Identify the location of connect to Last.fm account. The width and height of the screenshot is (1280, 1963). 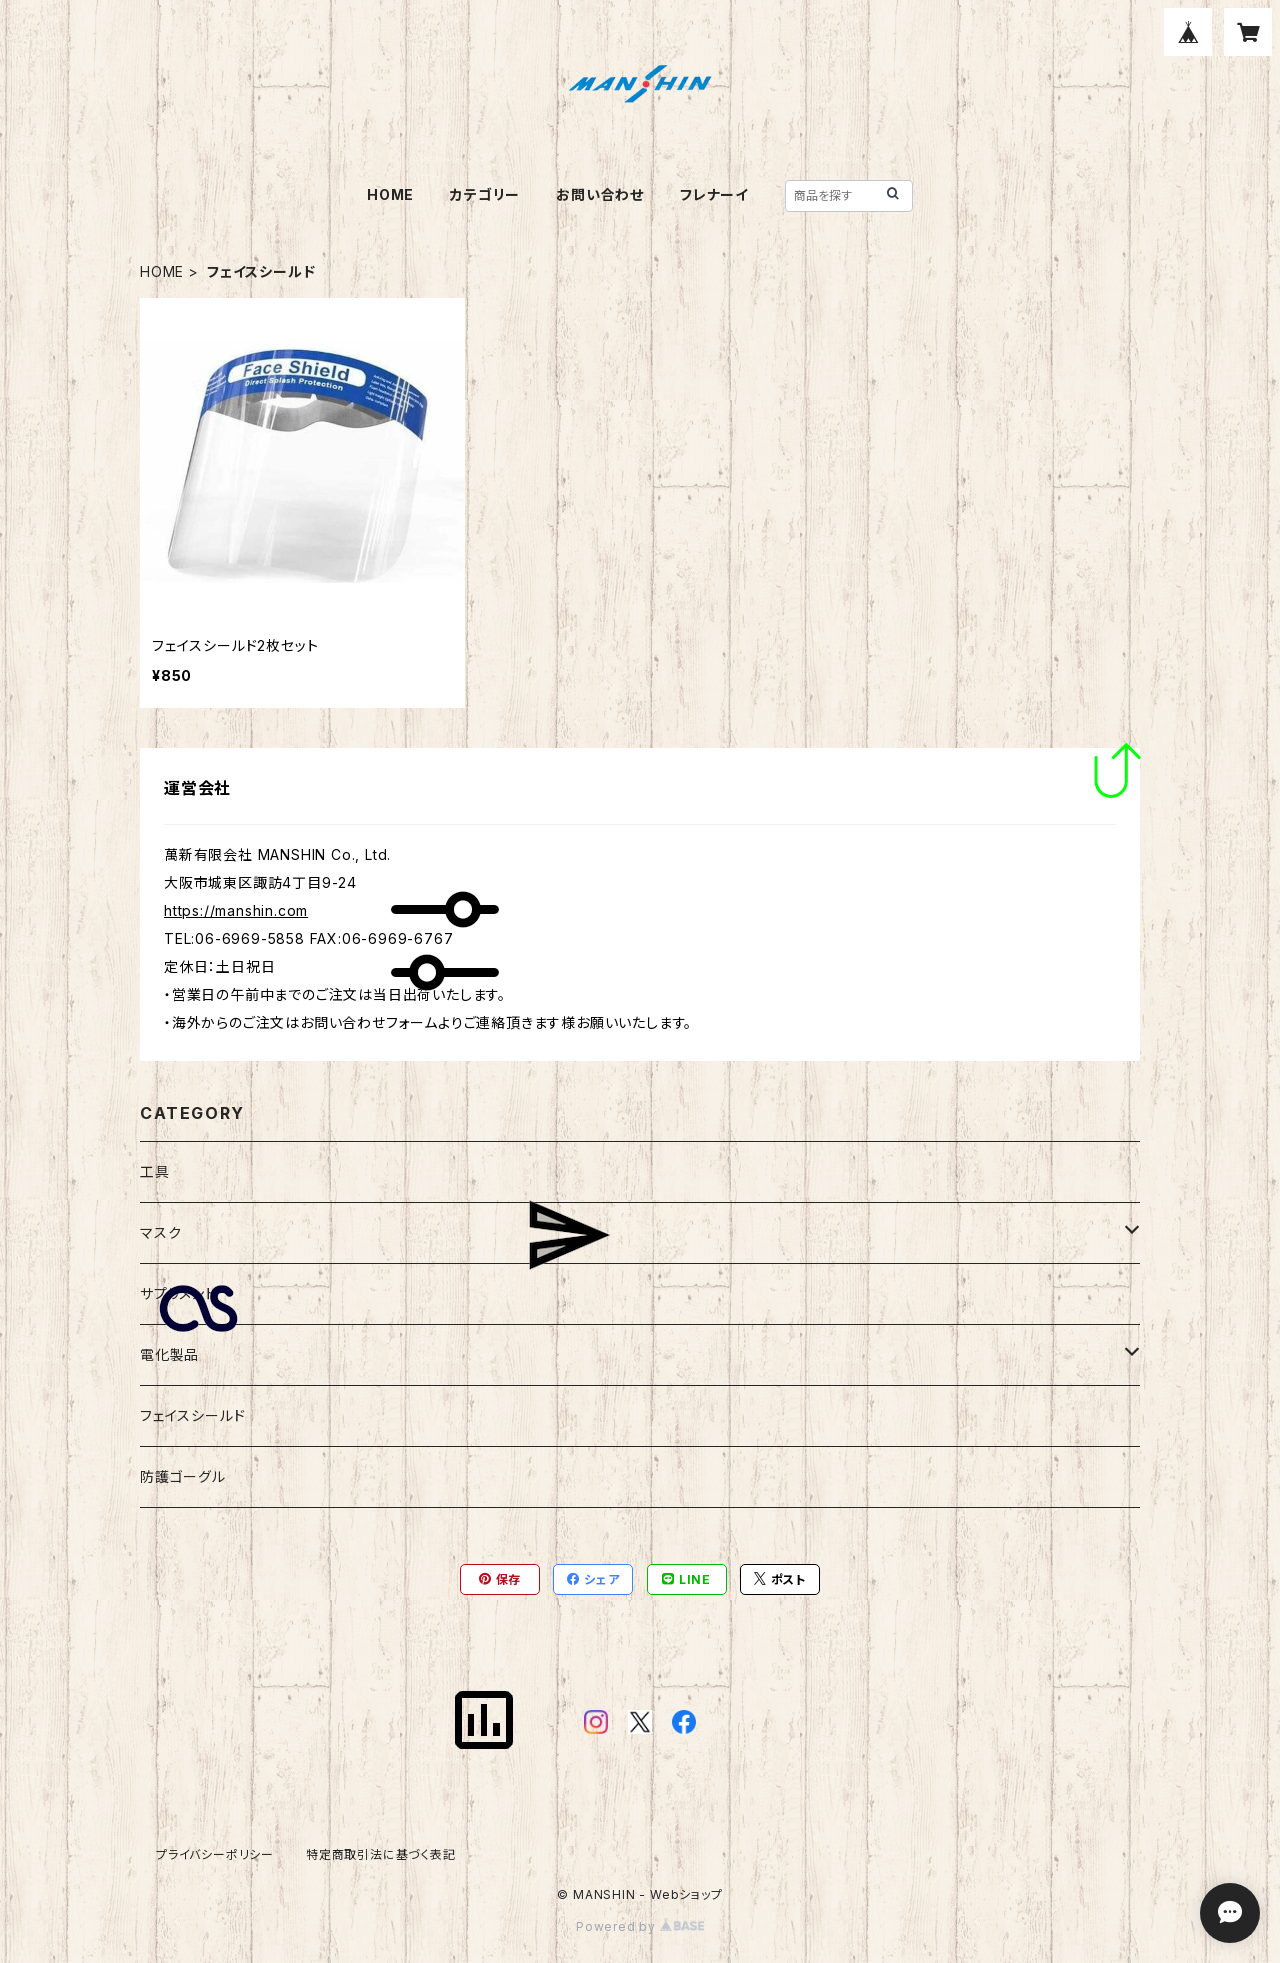
(198, 1308).